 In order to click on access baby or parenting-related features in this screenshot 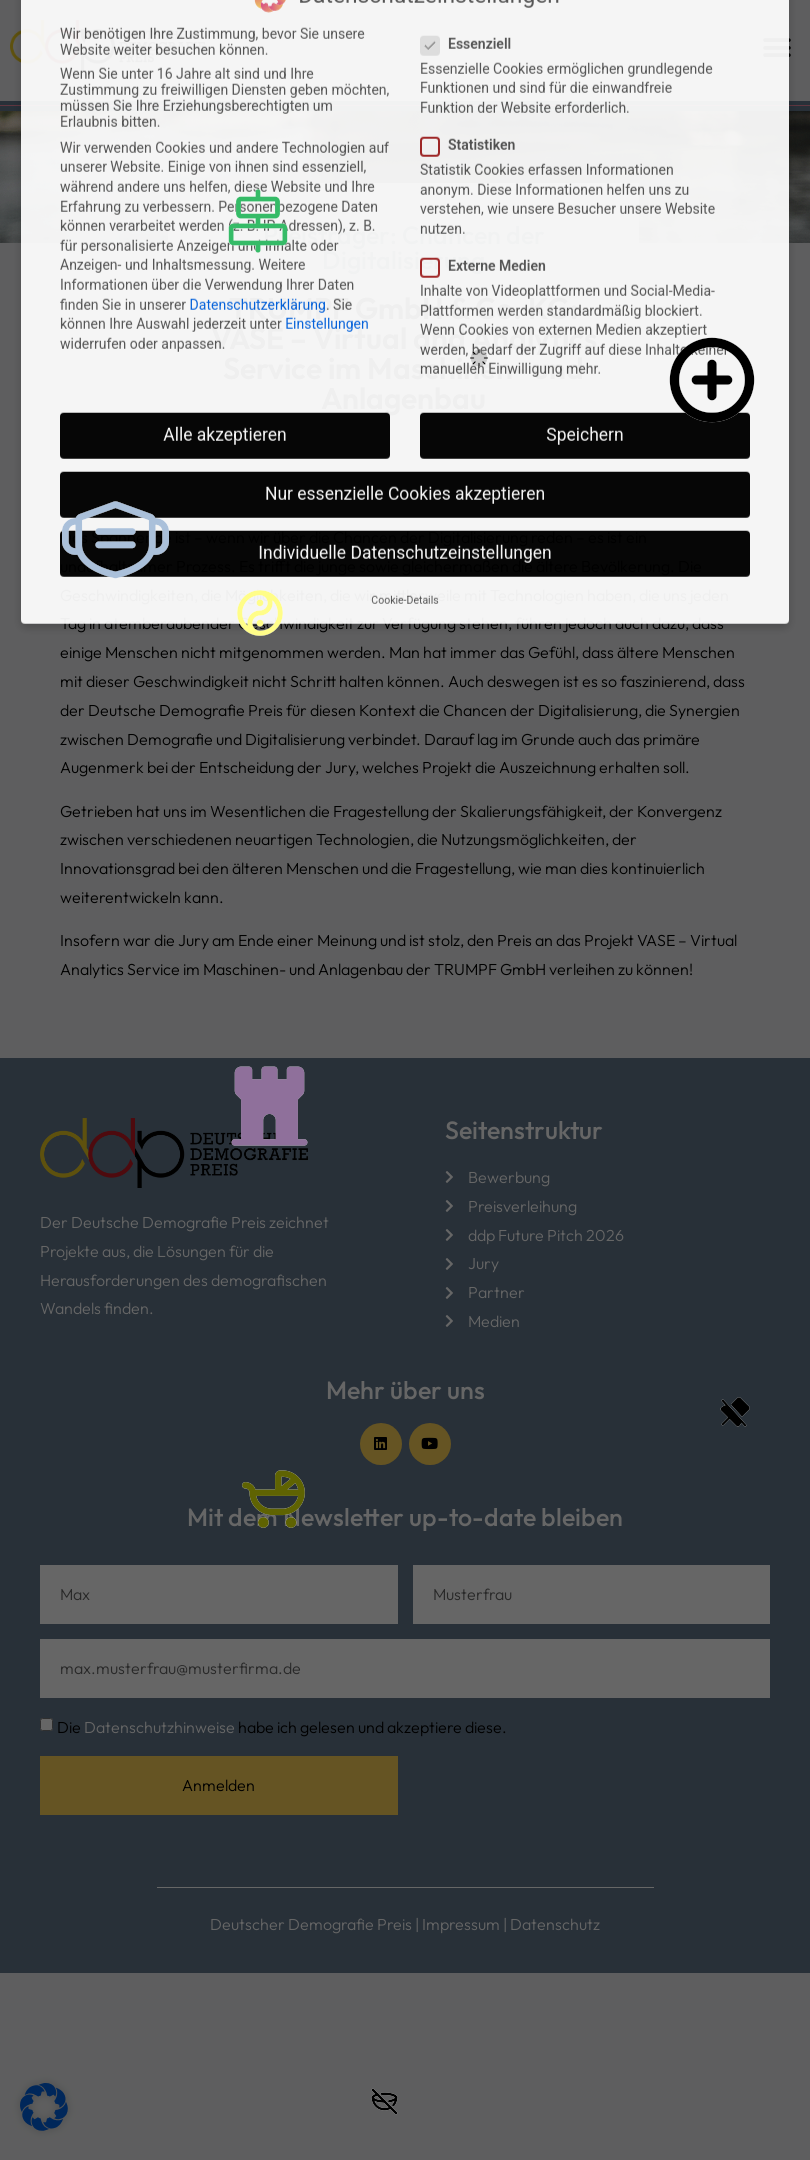, I will do `click(274, 1497)`.